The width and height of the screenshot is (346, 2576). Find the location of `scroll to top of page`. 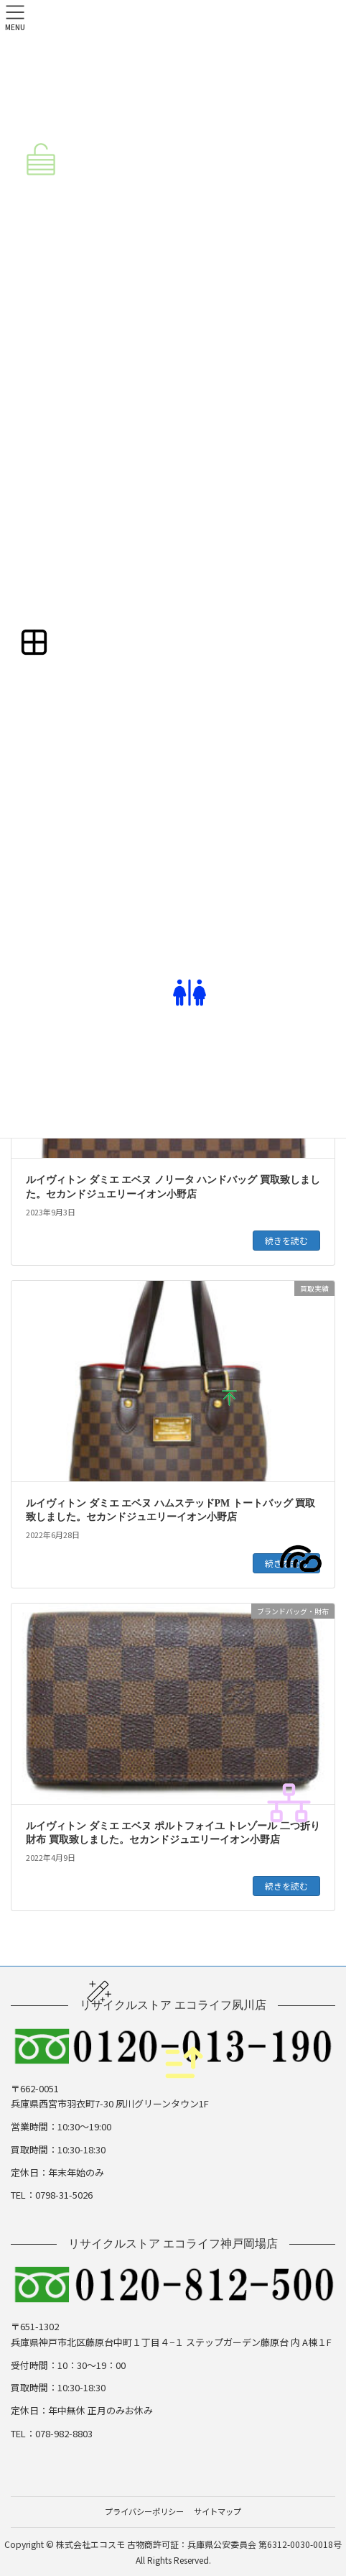

scroll to top of page is located at coordinates (229, 1397).